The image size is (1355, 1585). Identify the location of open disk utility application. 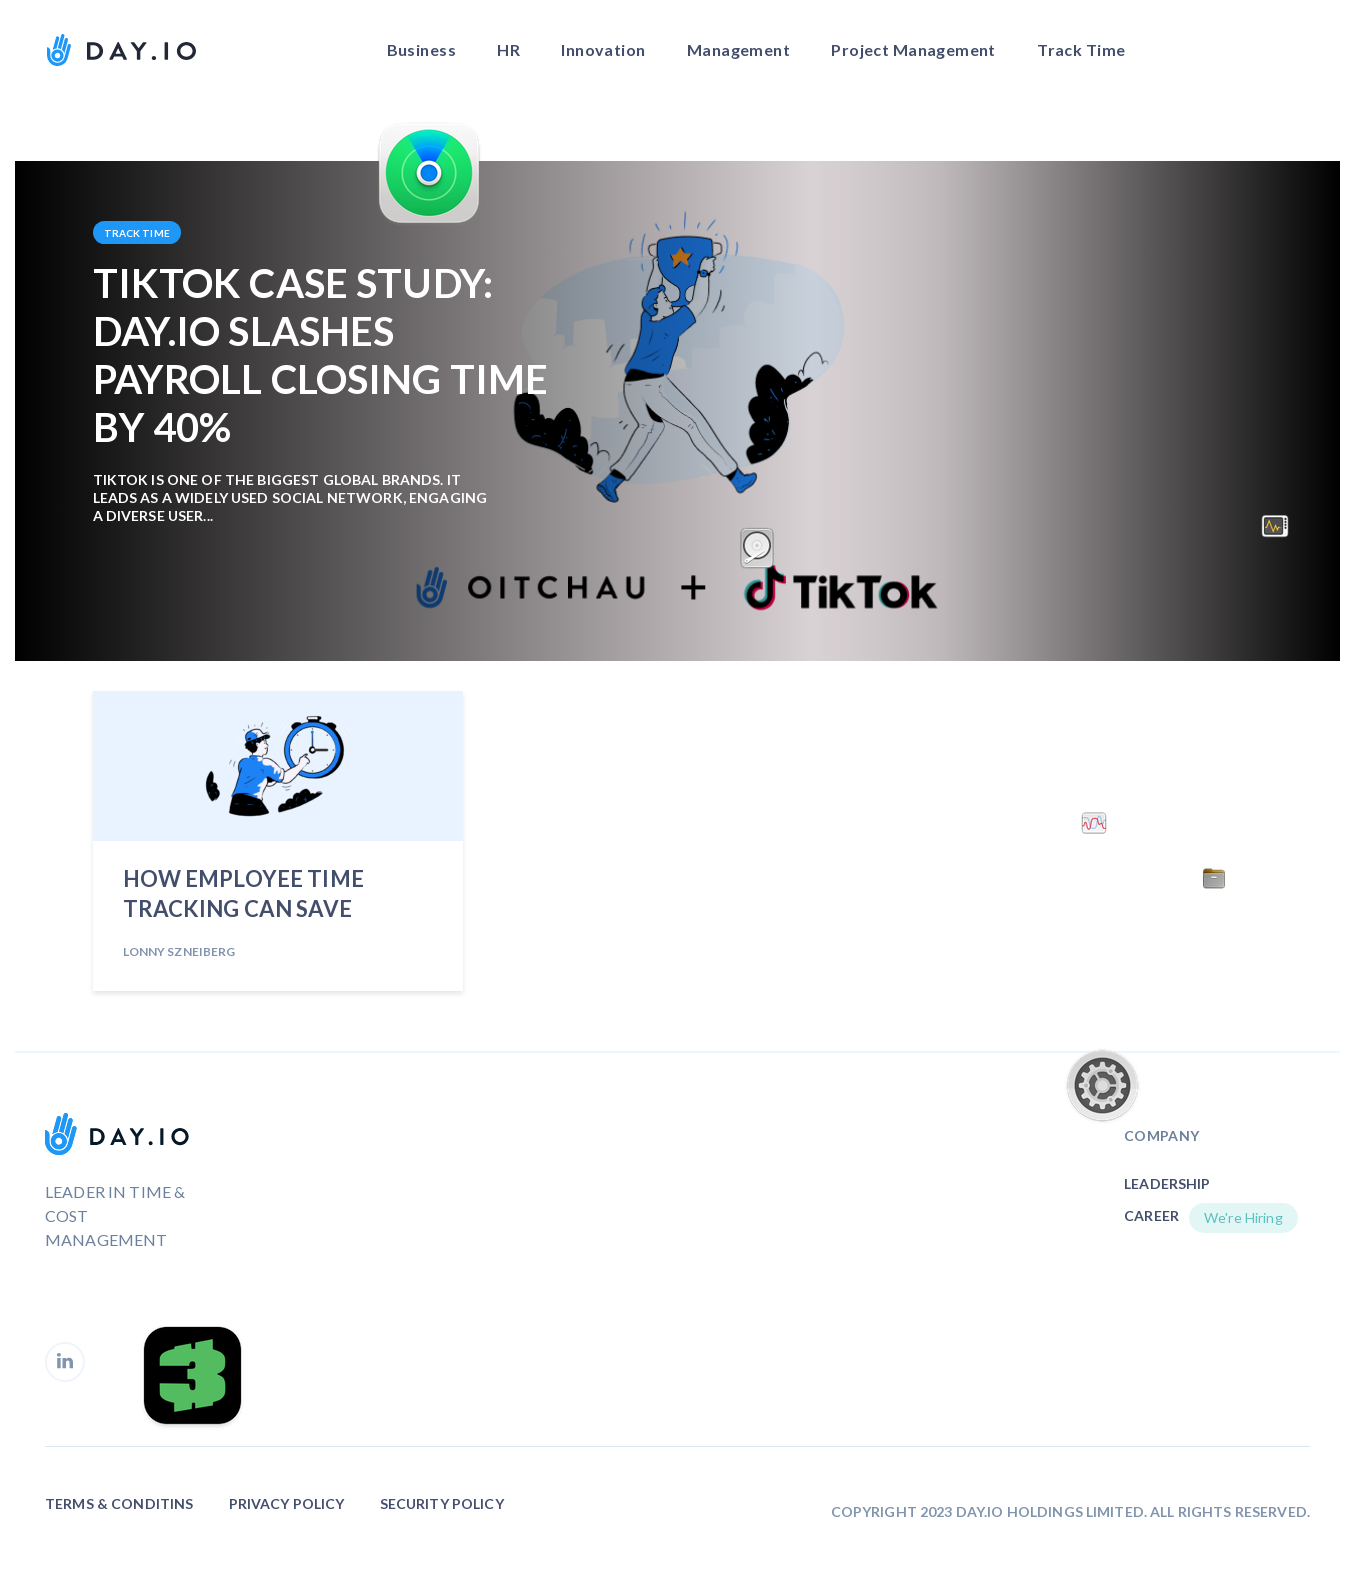
(757, 548).